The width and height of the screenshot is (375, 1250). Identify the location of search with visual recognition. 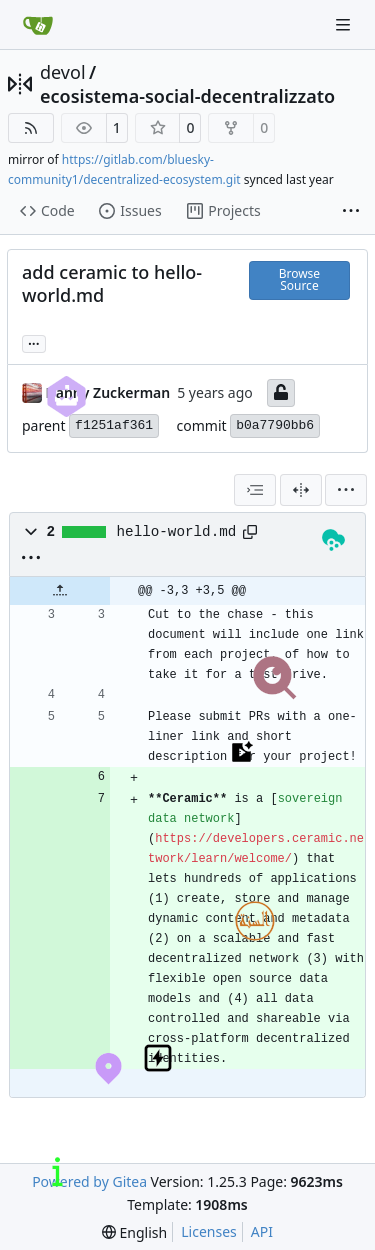
(274, 677).